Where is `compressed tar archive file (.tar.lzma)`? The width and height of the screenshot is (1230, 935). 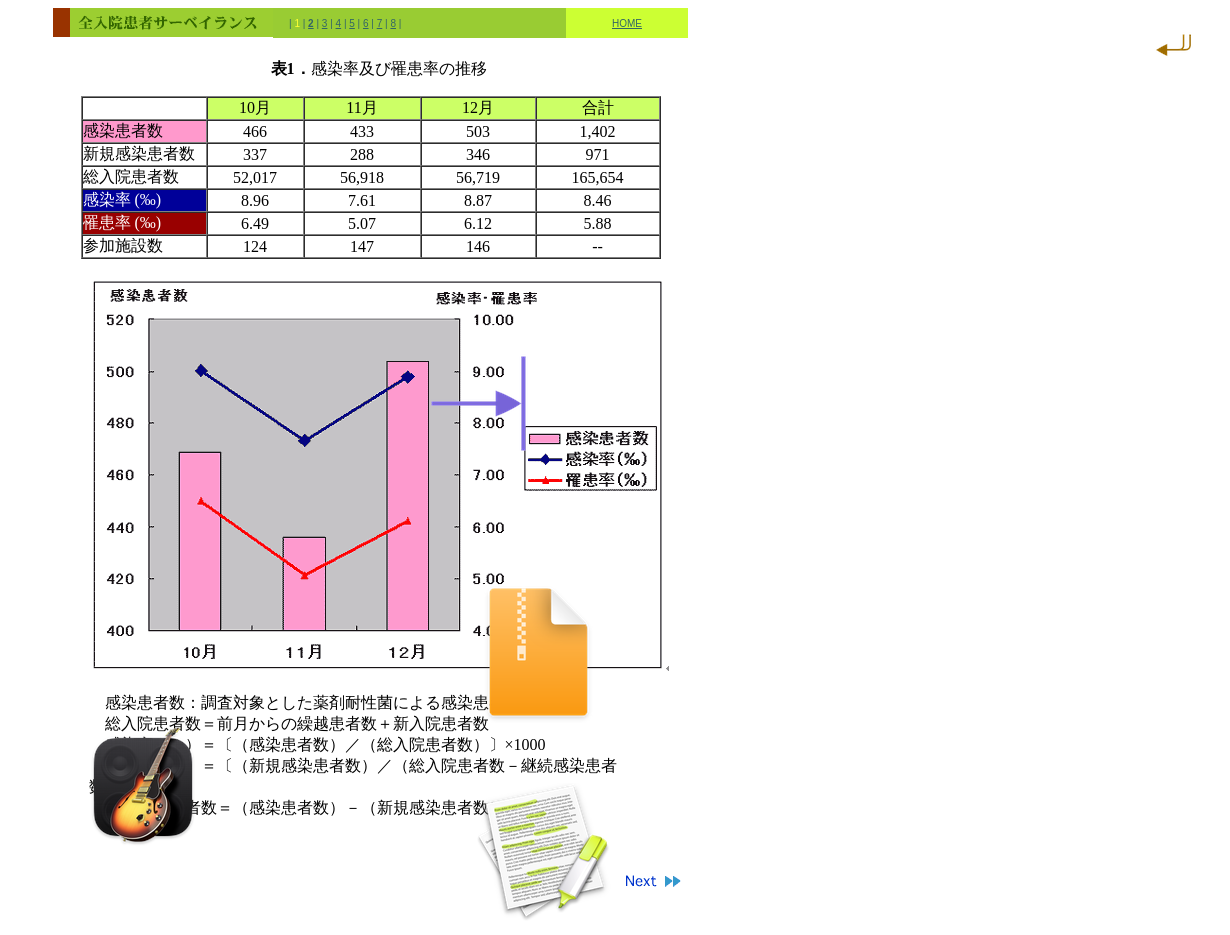 compressed tar archive file (.tar.lzma) is located at coordinates (538, 654).